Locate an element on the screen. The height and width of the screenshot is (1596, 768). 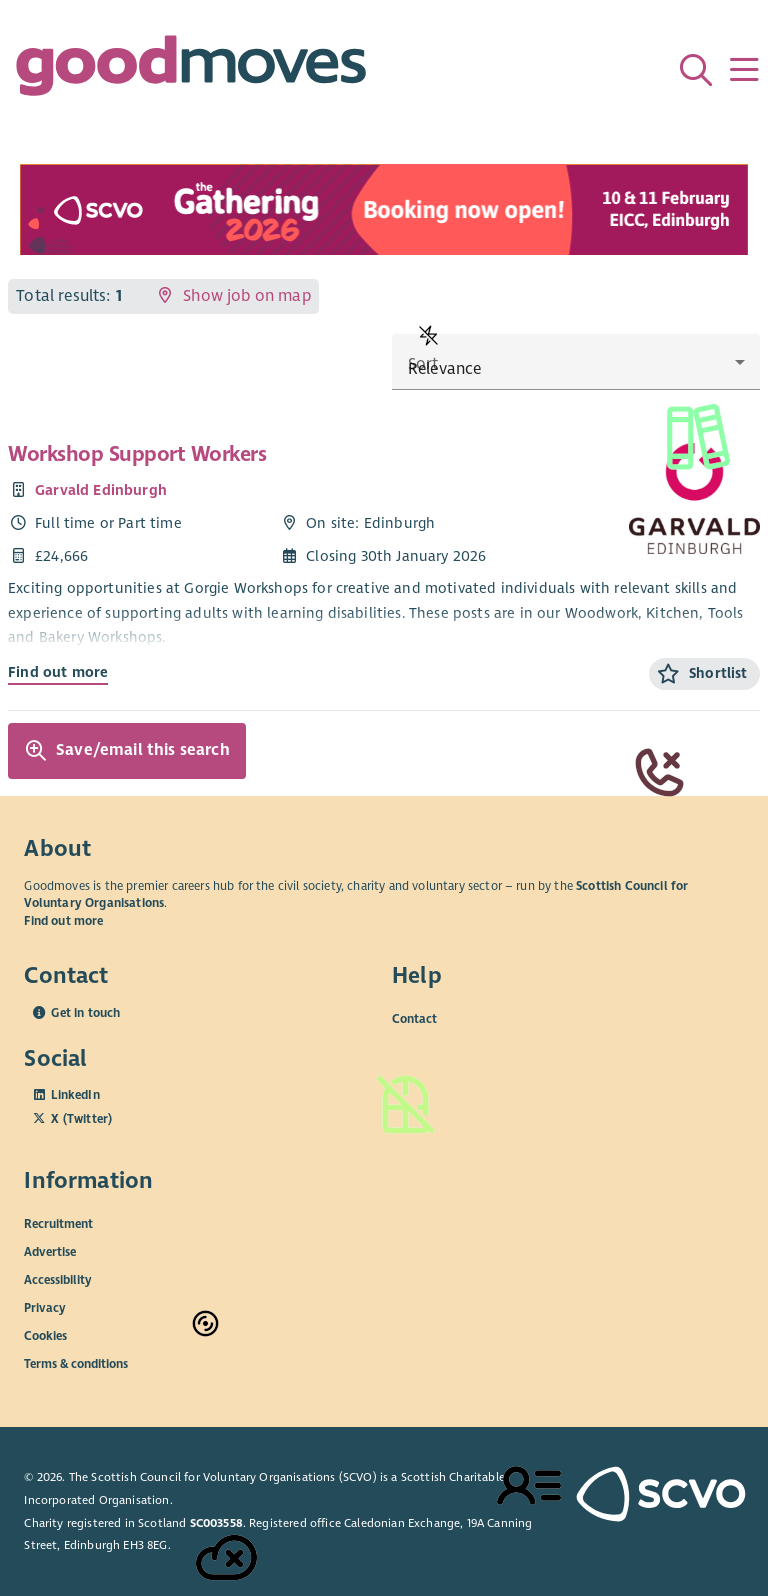
window or panel is disabled is located at coordinates (405, 1104).